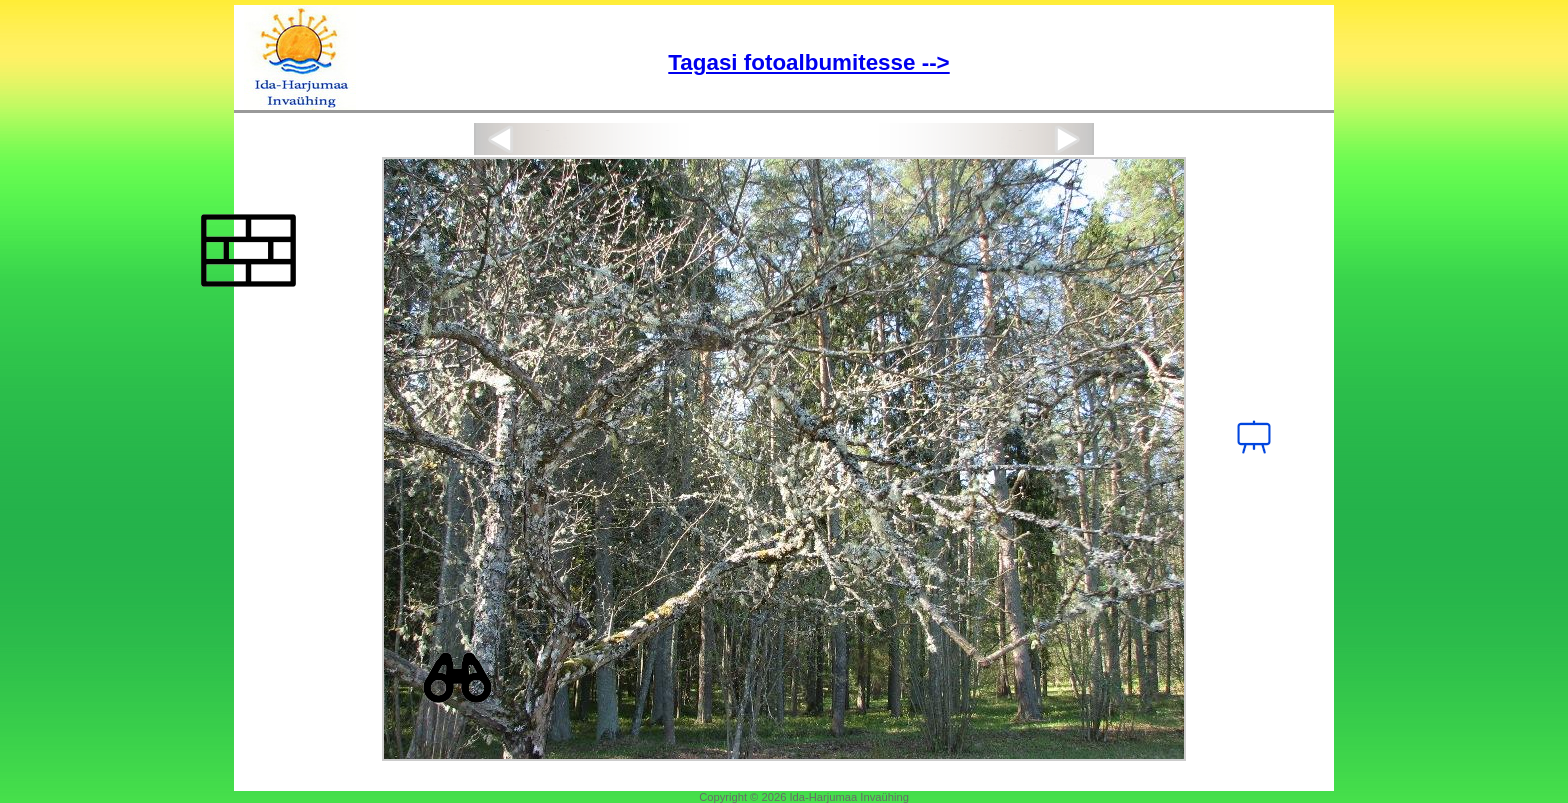 This screenshot has width=1568, height=803. What do you see at coordinates (1254, 437) in the screenshot?
I see `open presentation or slideshow mode` at bounding box center [1254, 437].